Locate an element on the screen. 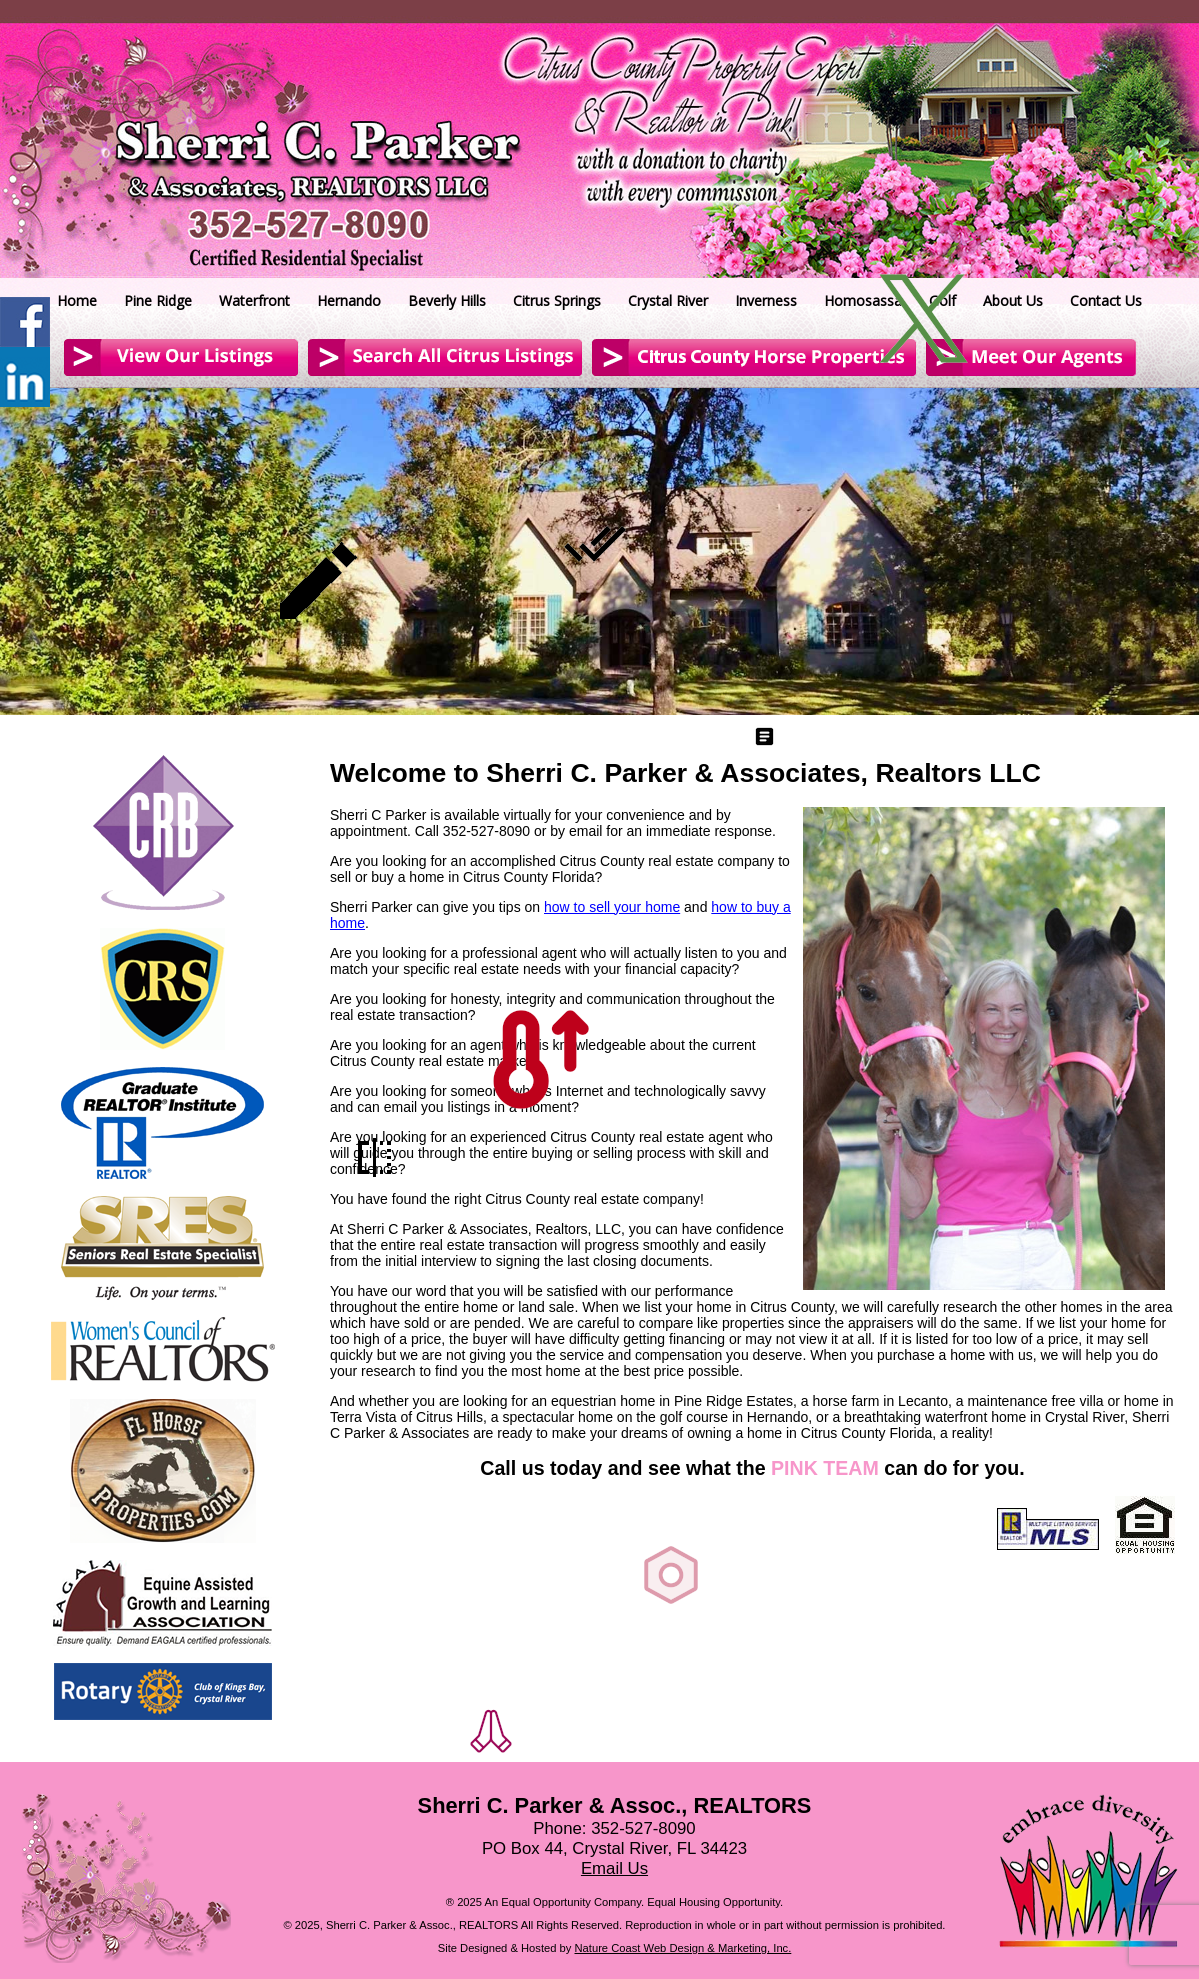  access hardware or mechanical settings is located at coordinates (671, 1575).